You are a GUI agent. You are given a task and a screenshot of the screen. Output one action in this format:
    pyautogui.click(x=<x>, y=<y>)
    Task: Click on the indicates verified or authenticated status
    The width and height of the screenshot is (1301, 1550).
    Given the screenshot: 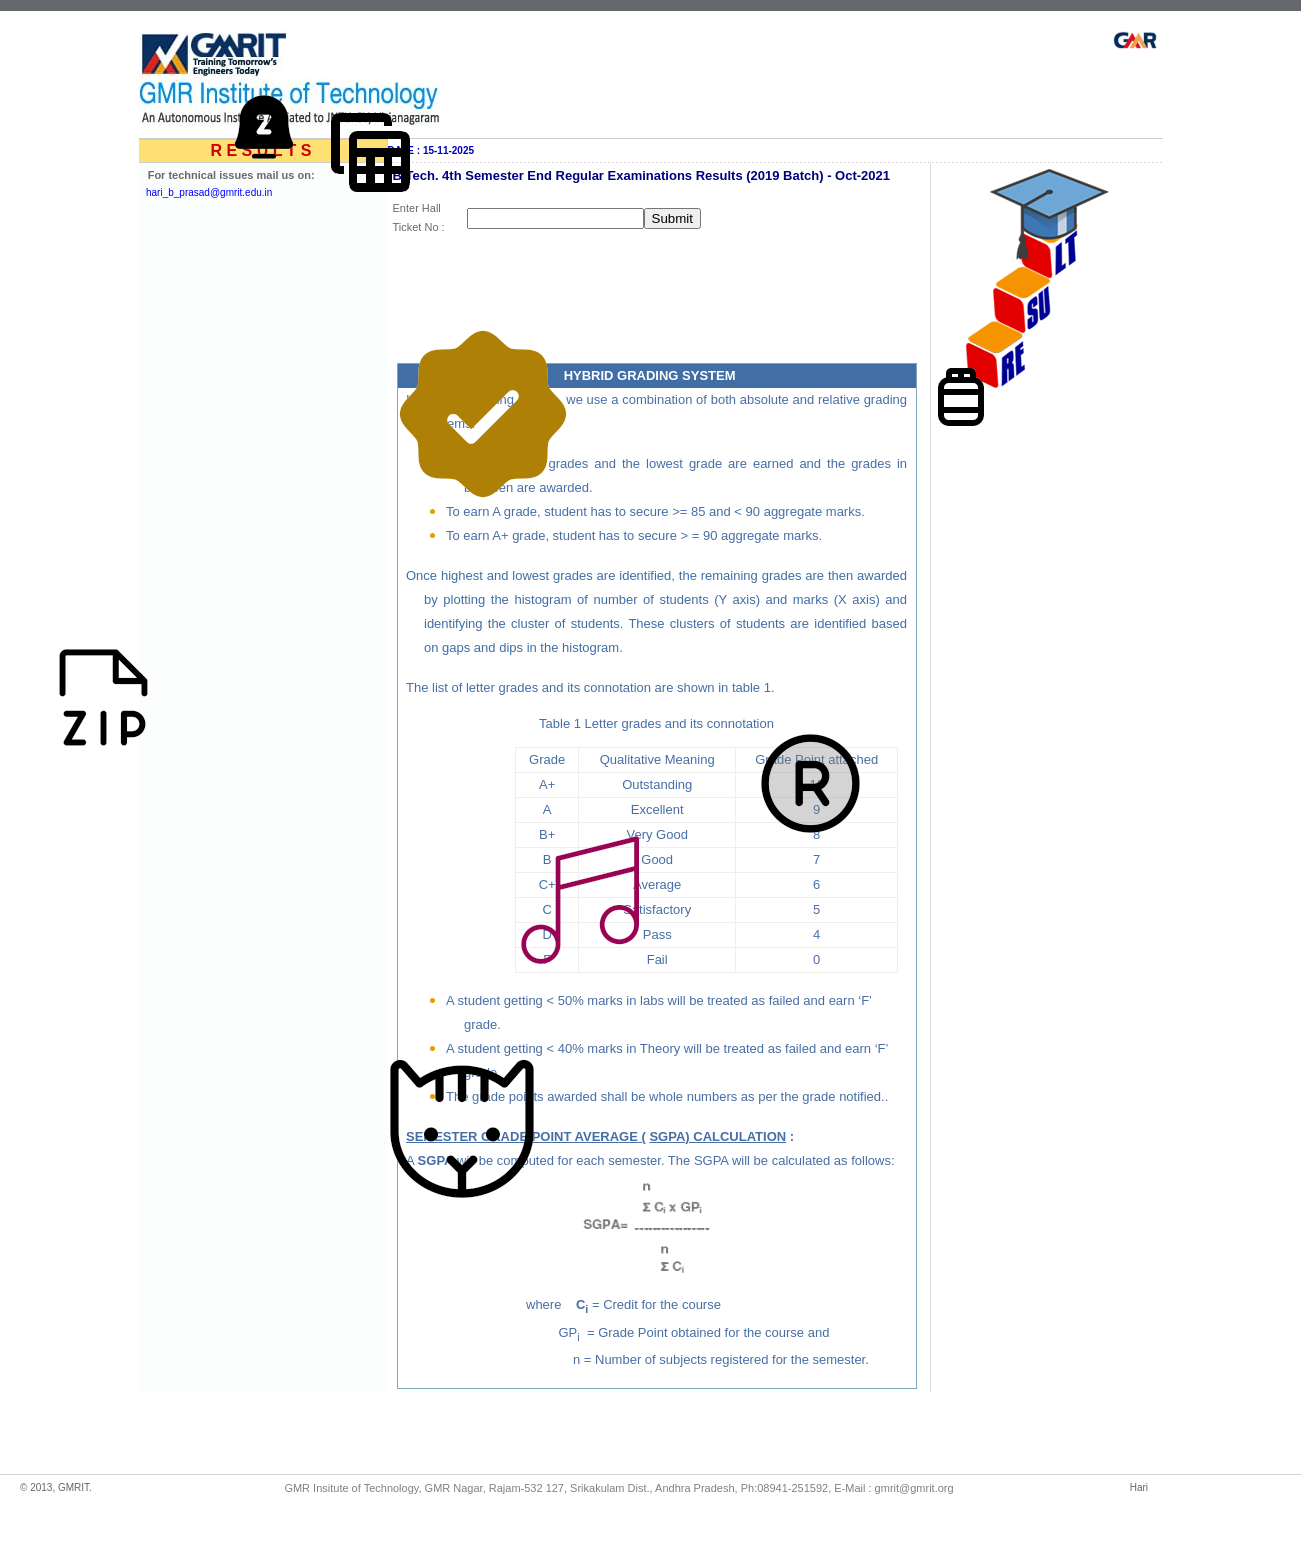 What is the action you would take?
    pyautogui.click(x=483, y=414)
    